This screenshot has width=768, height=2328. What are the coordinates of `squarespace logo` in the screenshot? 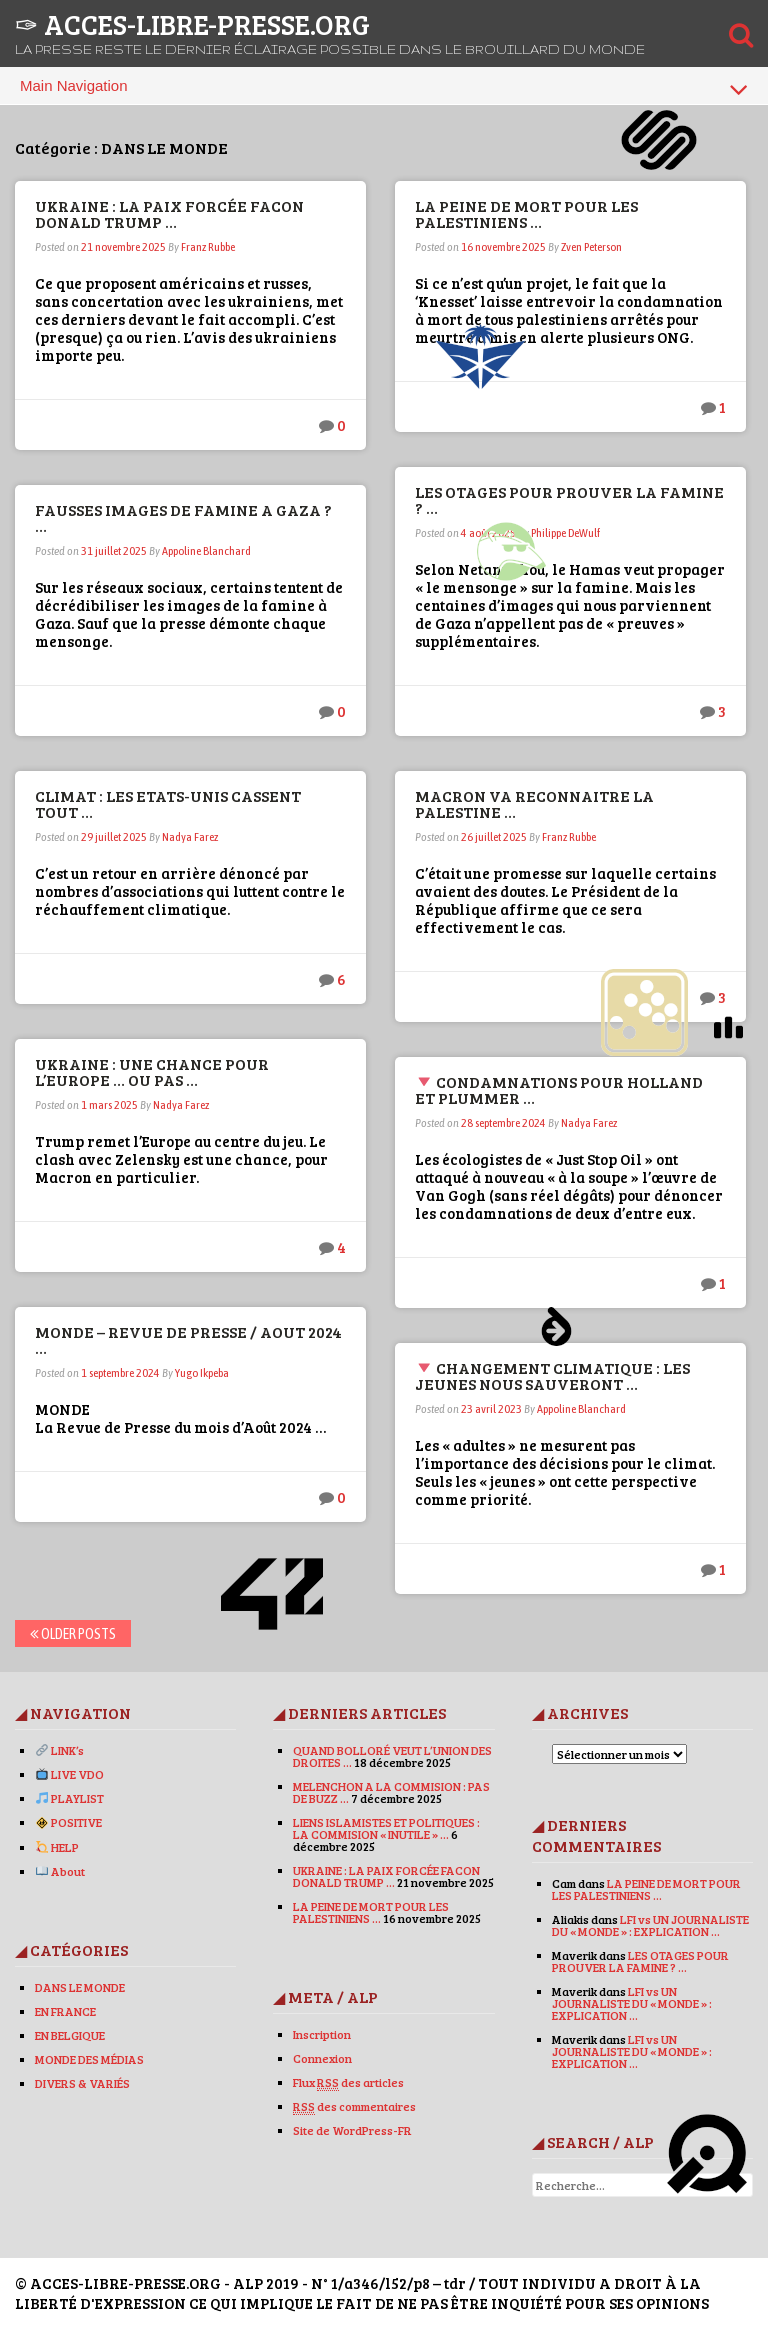 It's located at (659, 140).